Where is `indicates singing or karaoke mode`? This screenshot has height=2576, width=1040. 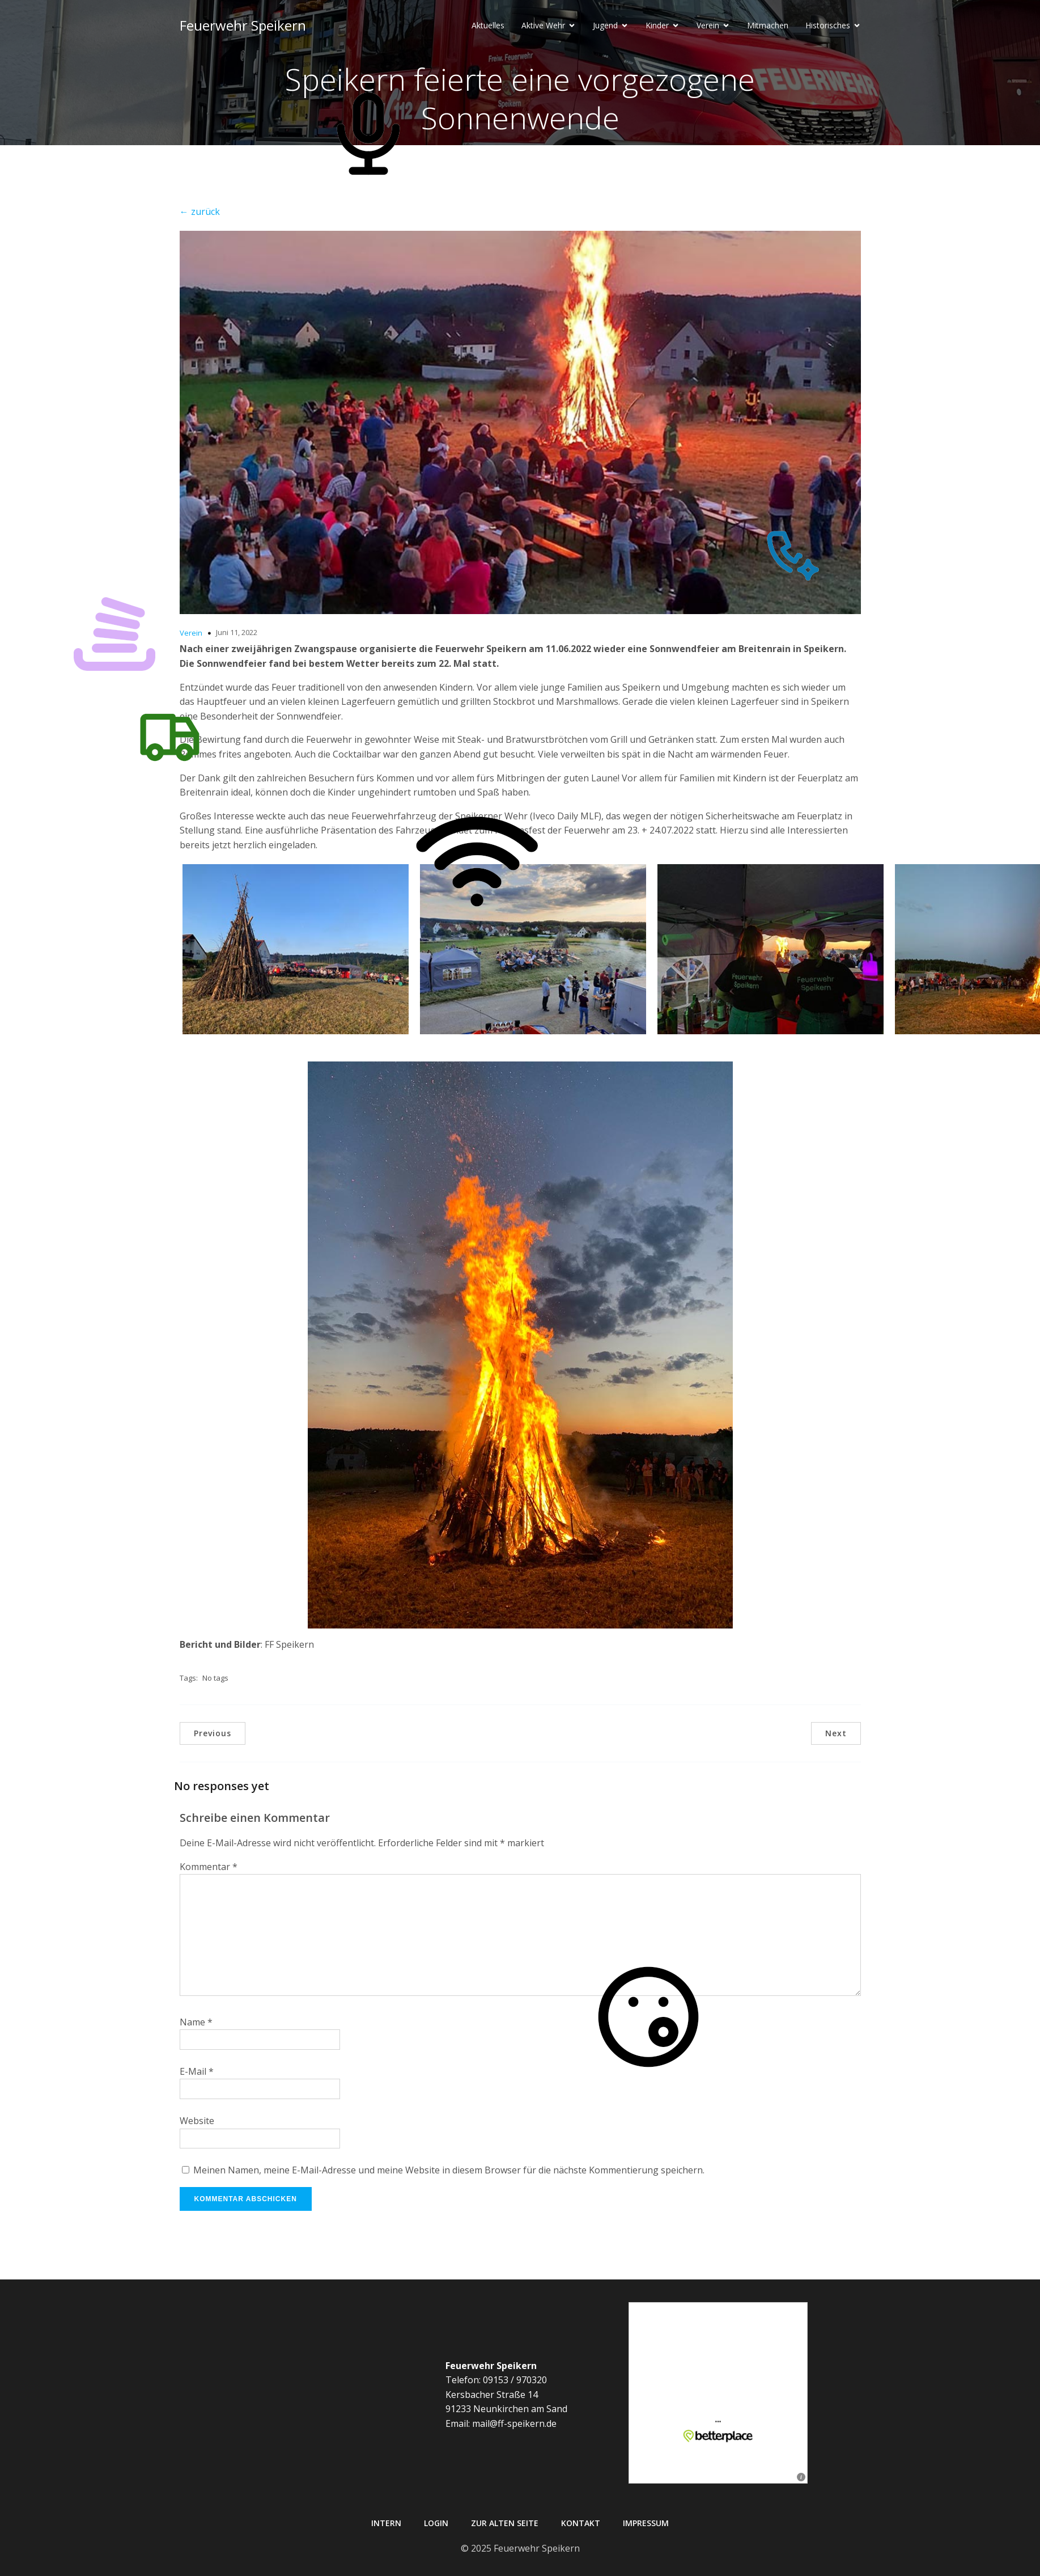
indicates singing or karaoke mode is located at coordinates (648, 2017).